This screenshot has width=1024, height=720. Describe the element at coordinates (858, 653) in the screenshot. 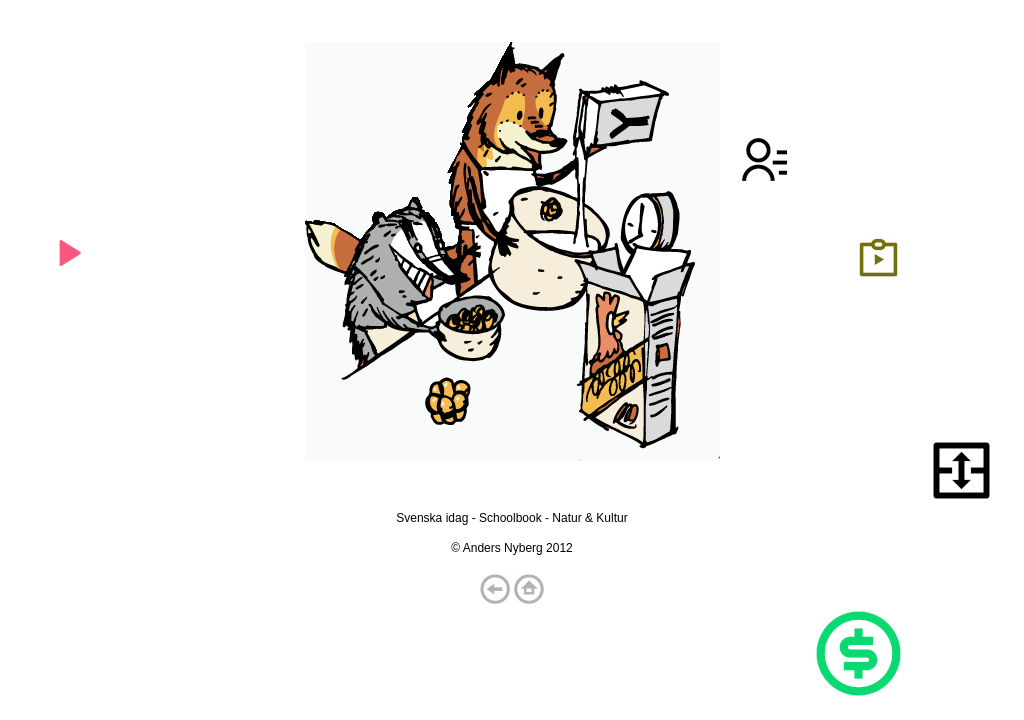

I see `view account balance or financial summary` at that location.